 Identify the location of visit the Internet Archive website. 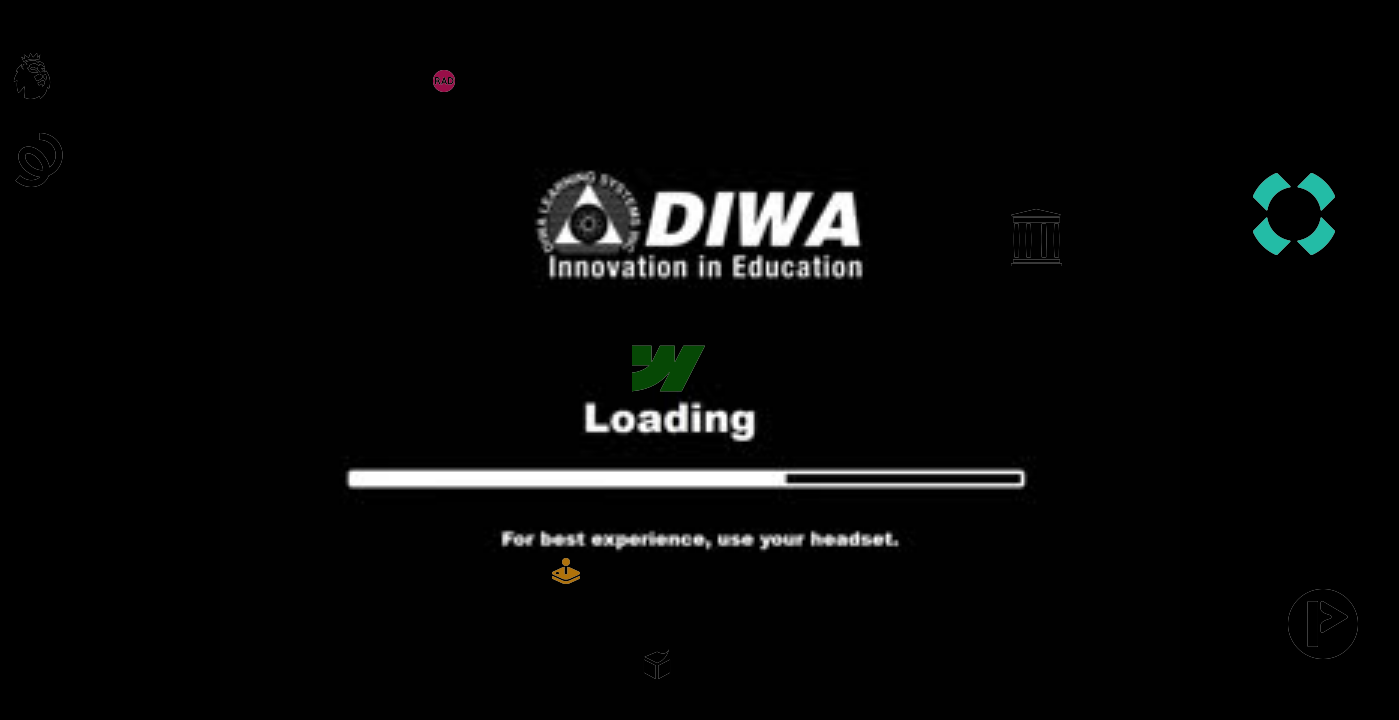
(1036, 237).